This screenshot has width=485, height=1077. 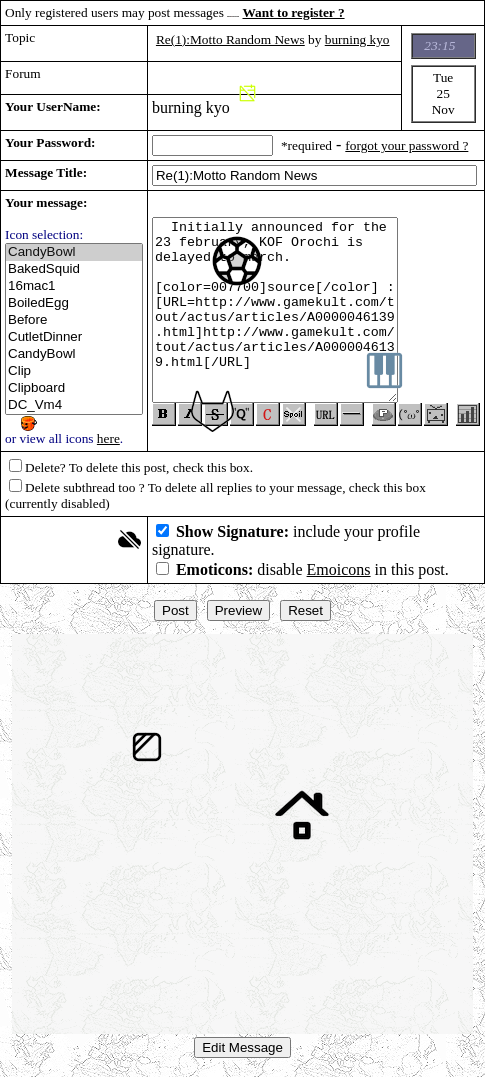 I want to click on access sports or soccer-related content, so click(x=237, y=261).